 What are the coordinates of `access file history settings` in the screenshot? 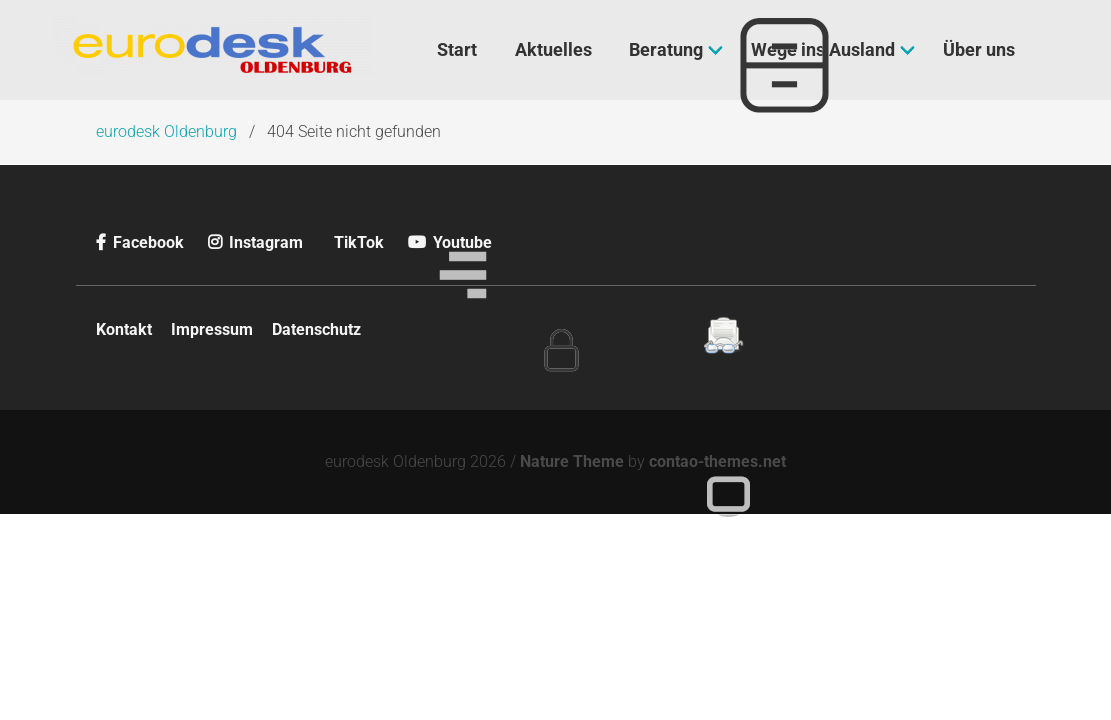 It's located at (784, 68).